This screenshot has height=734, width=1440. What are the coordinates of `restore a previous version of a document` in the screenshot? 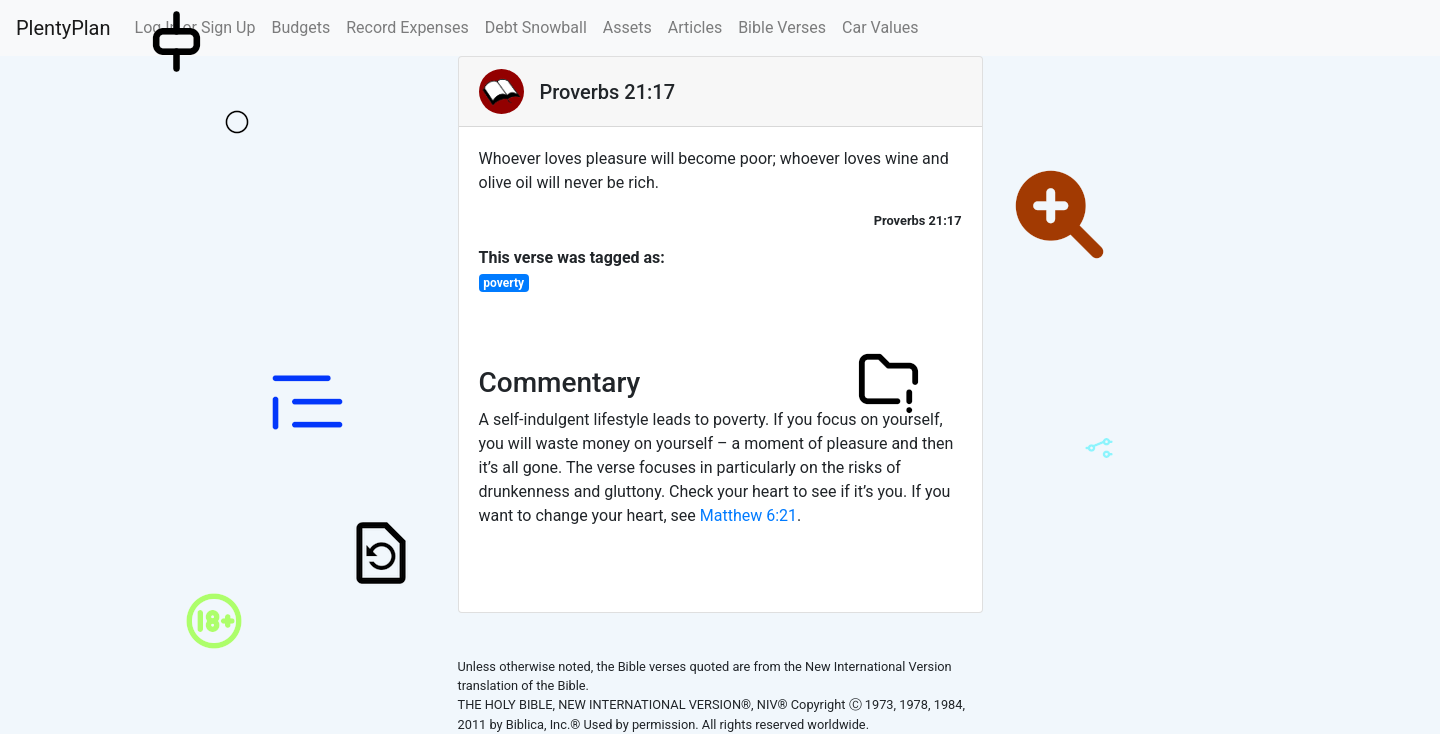 It's located at (381, 553).